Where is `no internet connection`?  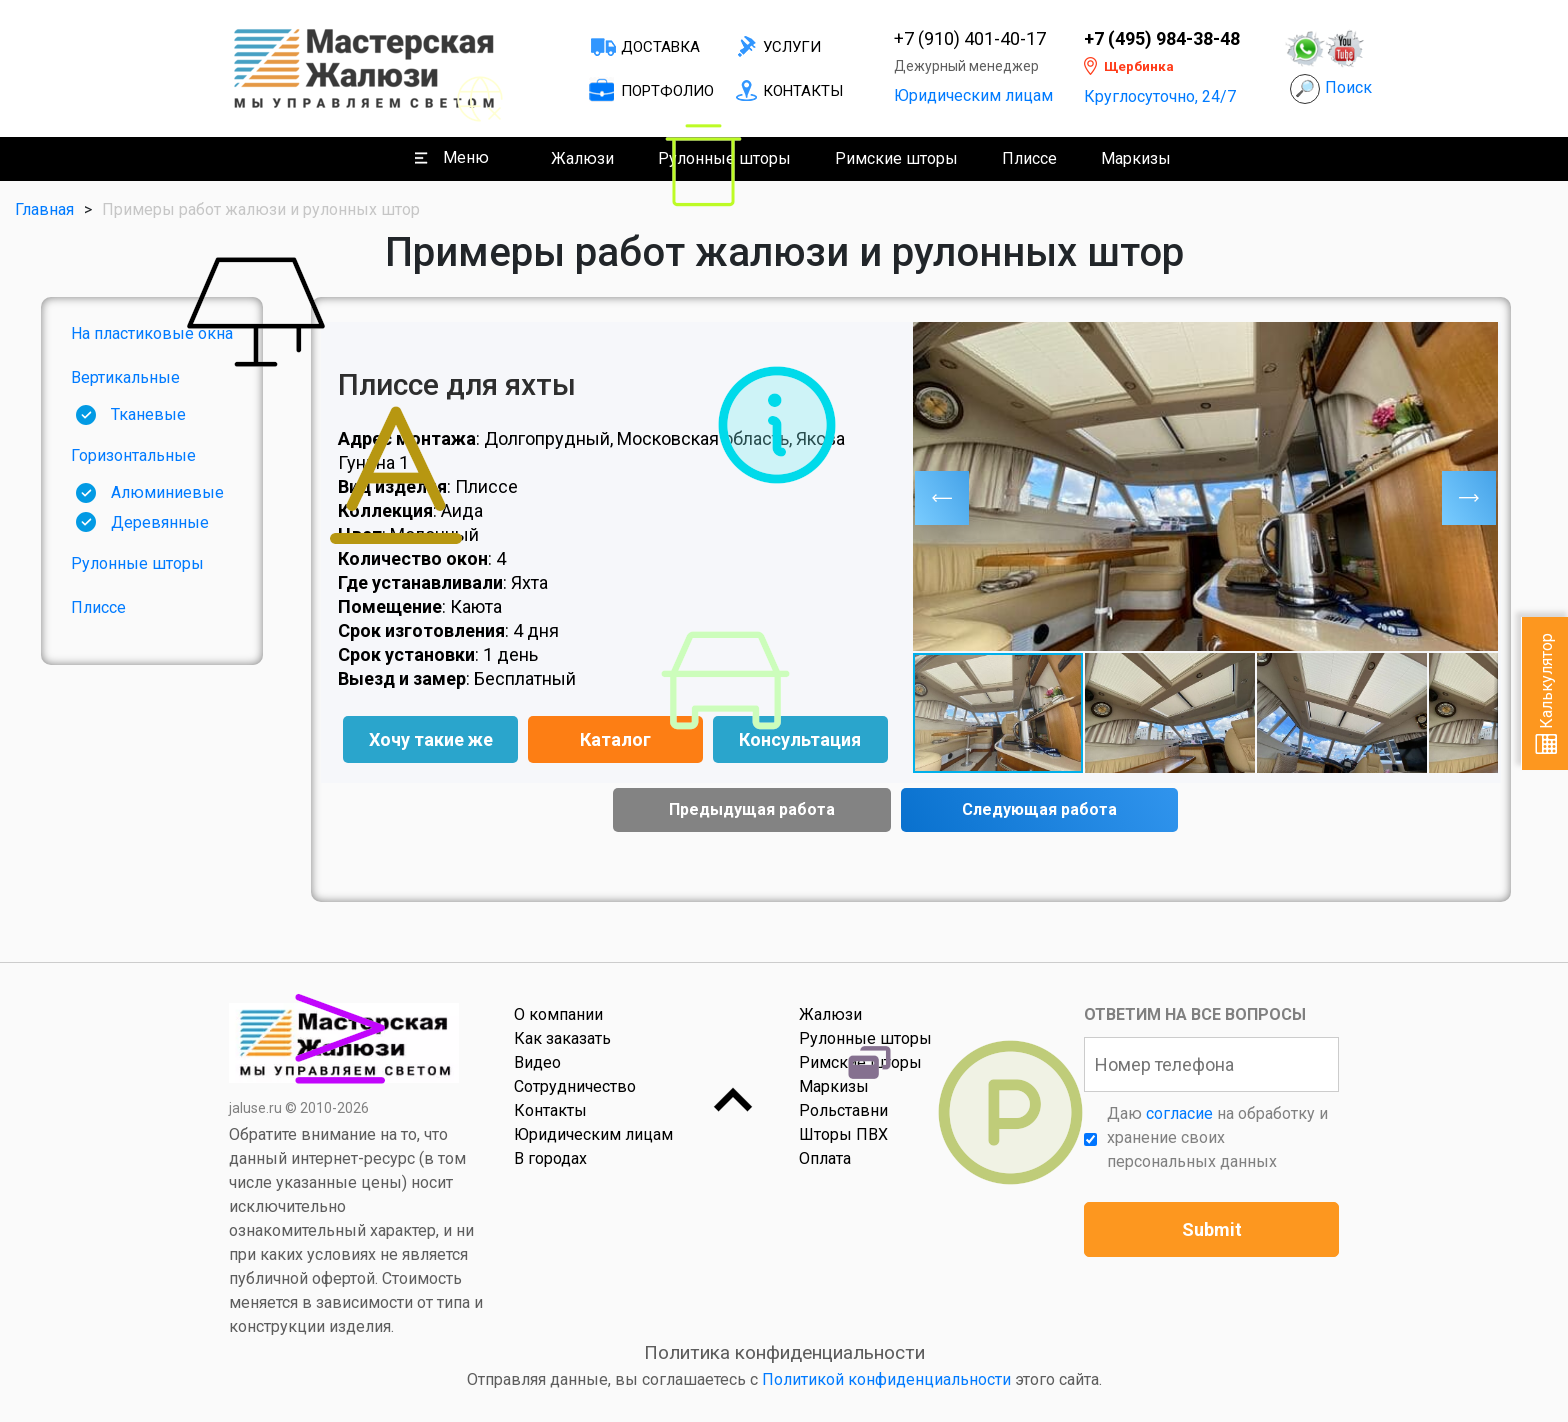 no internet connection is located at coordinates (480, 99).